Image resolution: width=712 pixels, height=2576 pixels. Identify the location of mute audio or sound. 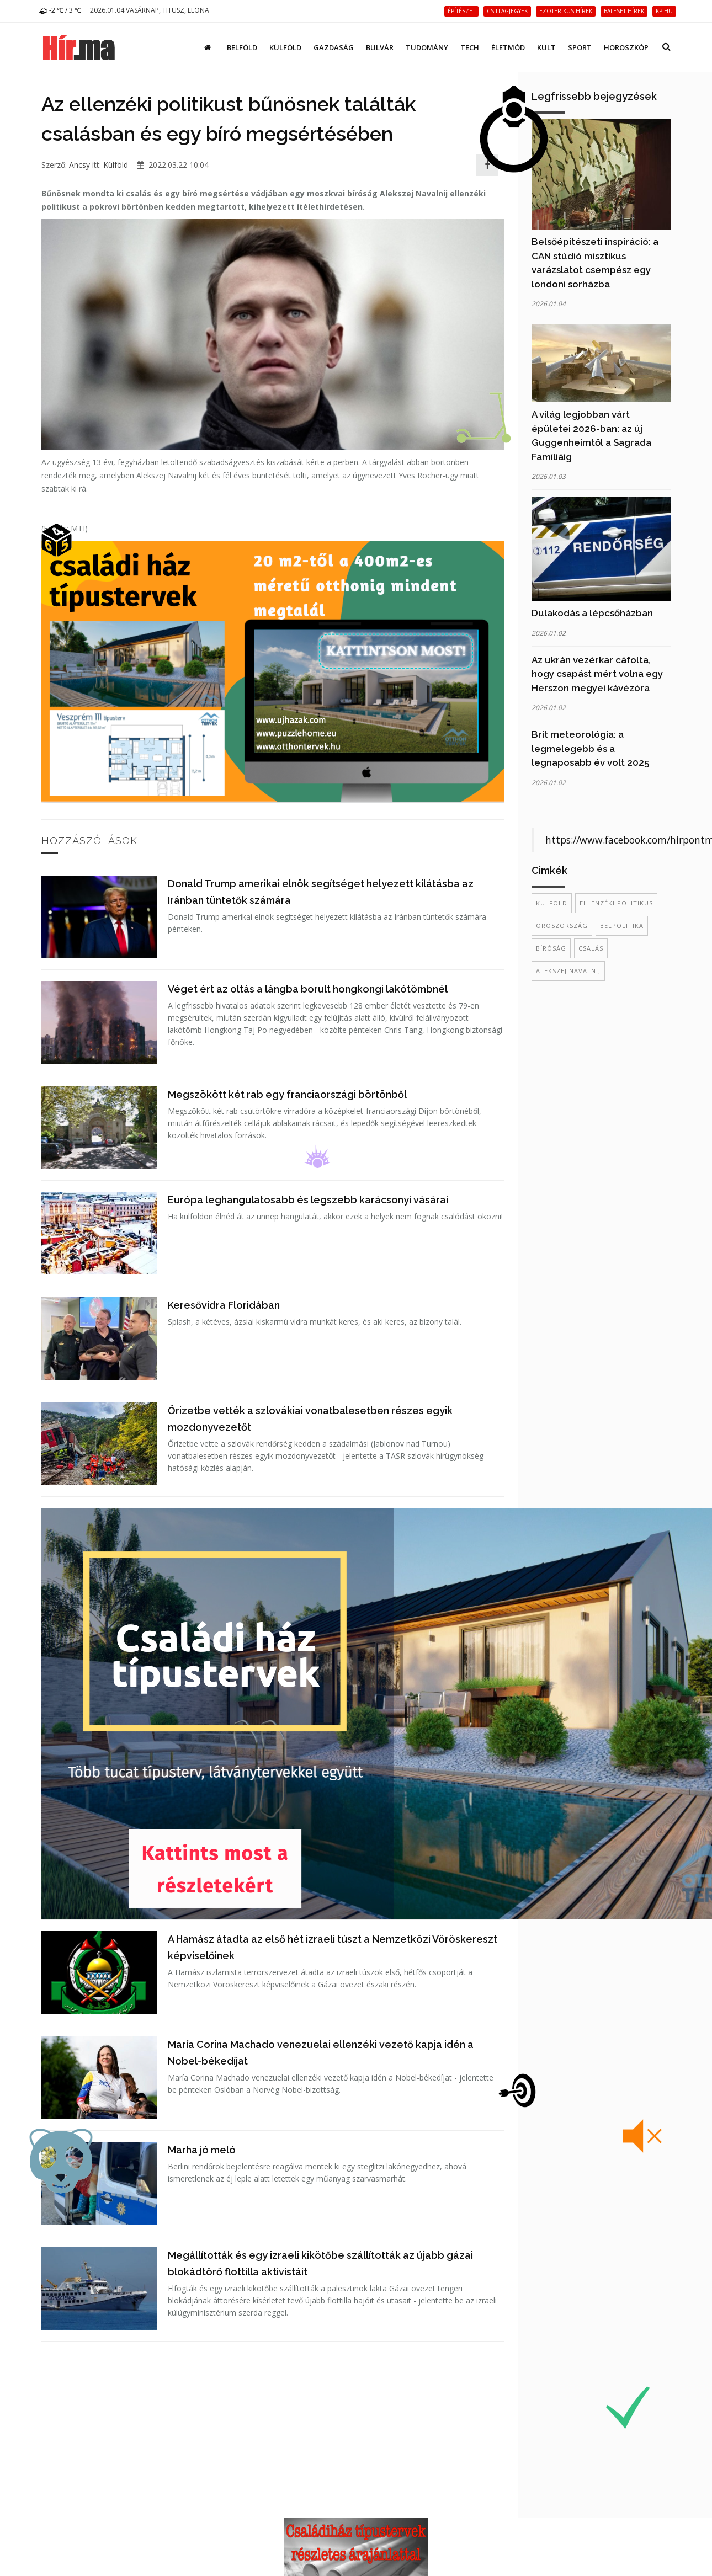
(641, 2136).